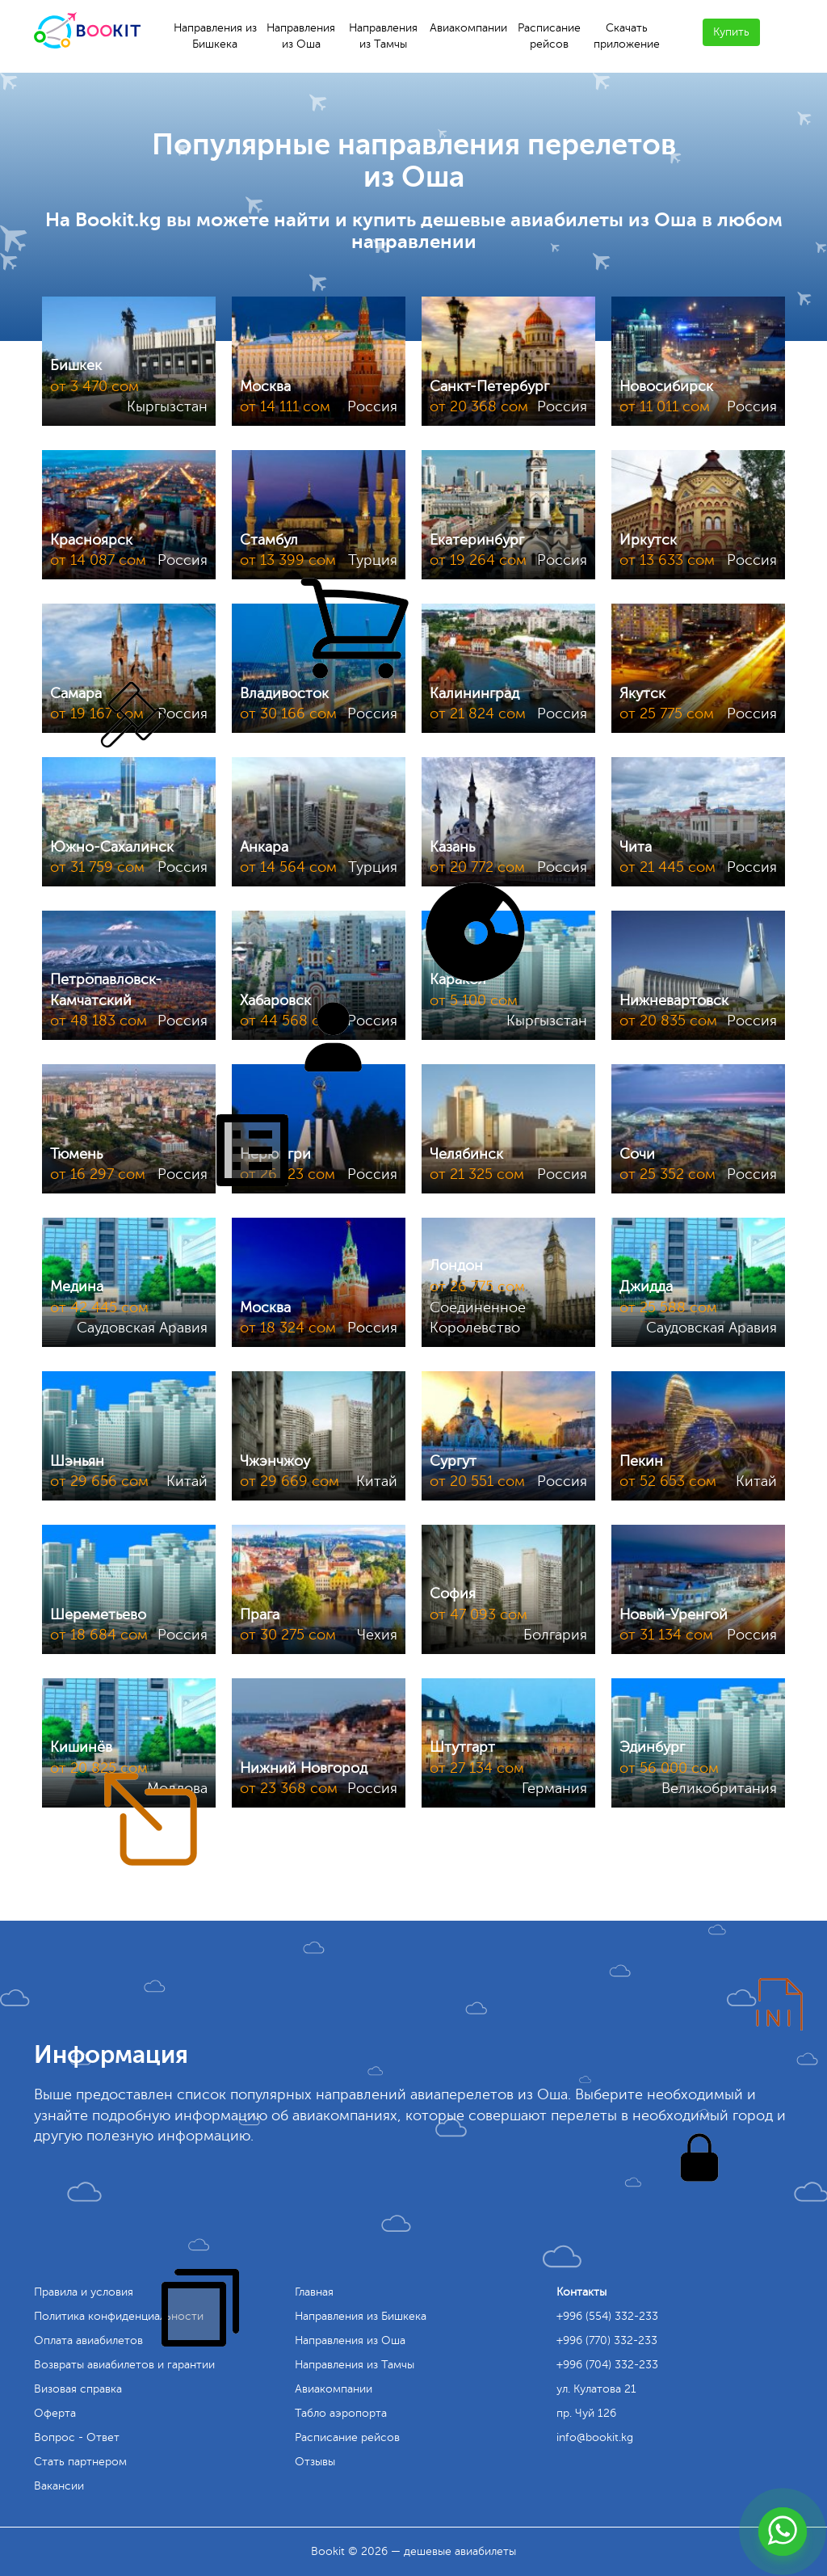 The width and height of the screenshot is (827, 2576). I want to click on navigate back to previous screen or parent folder, so click(150, 1819).